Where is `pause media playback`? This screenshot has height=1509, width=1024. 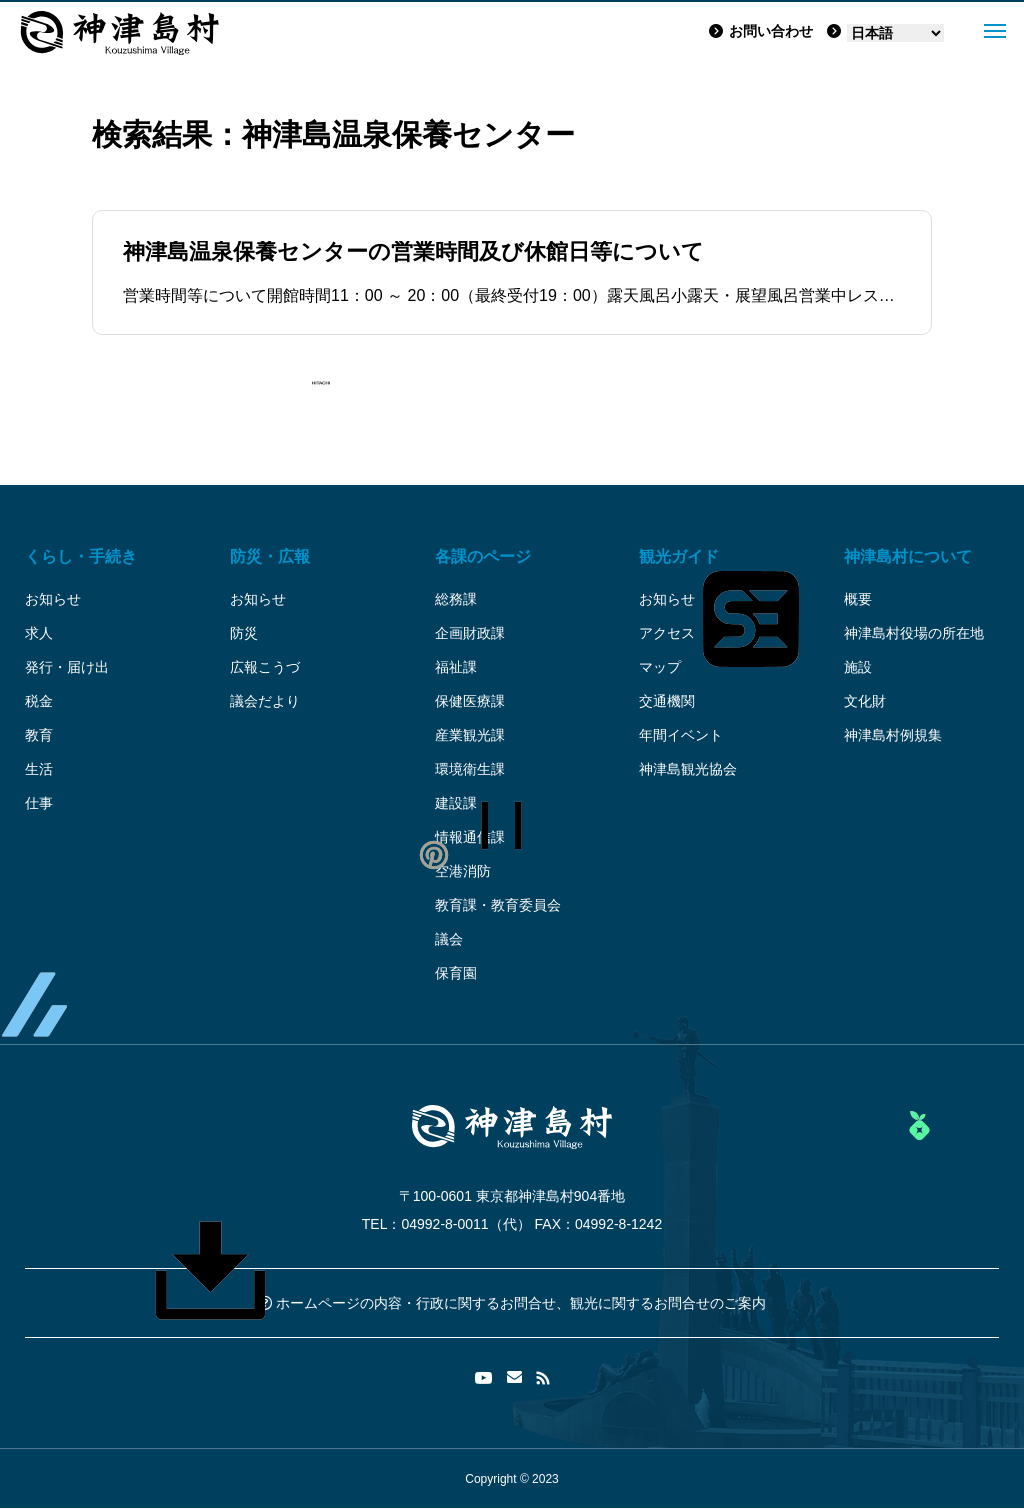
pause media playback is located at coordinates (501, 825).